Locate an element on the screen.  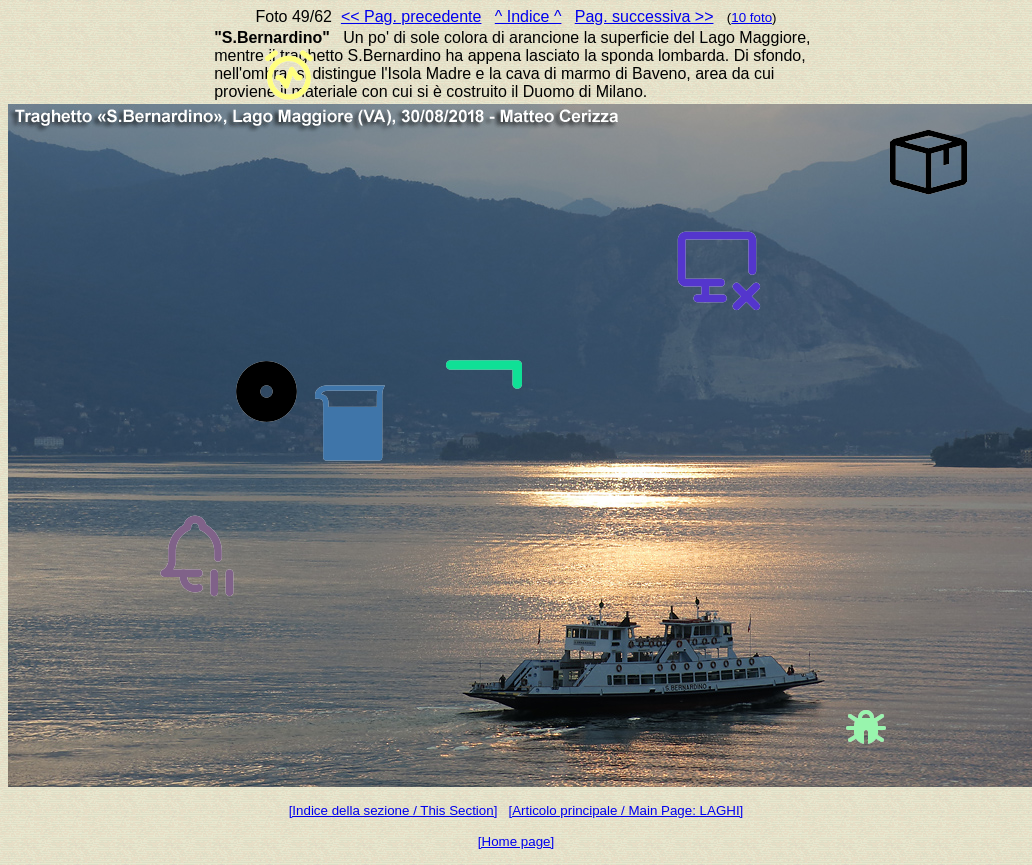
disconnect or remove desktop device is located at coordinates (717, 267).